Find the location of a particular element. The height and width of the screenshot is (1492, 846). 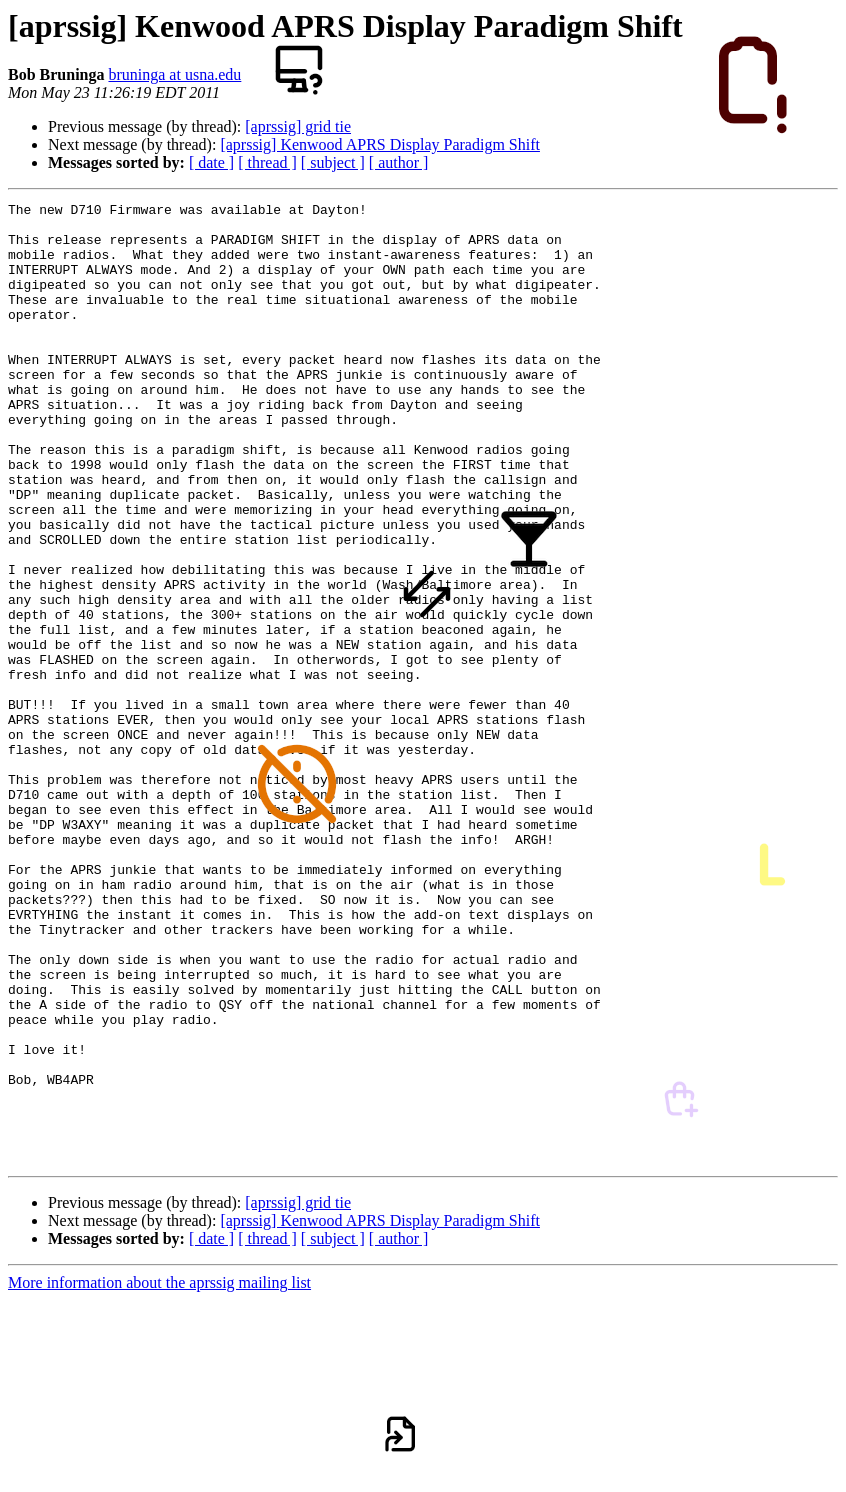

create a symbolic link to this file is located at coordinates (401, 1434).